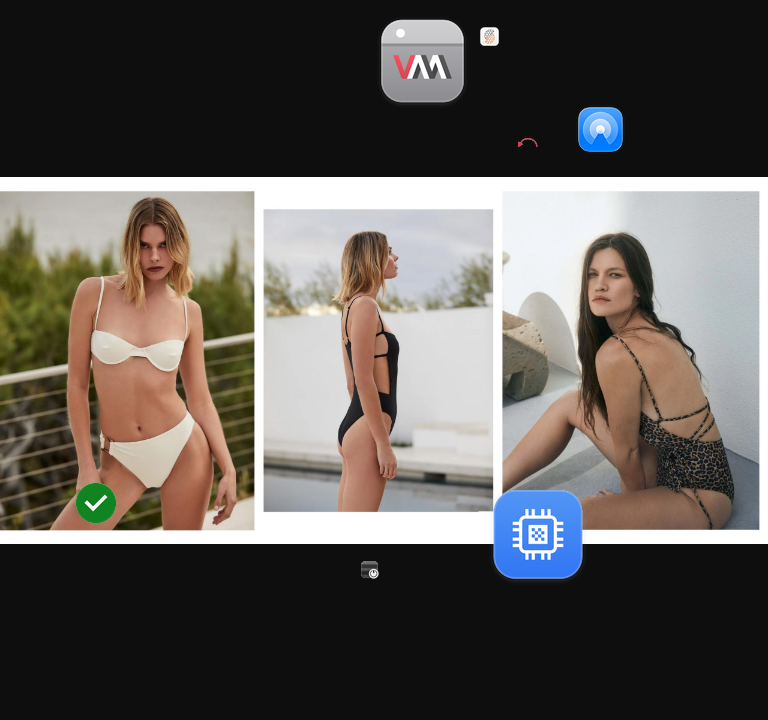 This screenshot has height=720, width=768. Describe the element at coordinates (489, 36) in the screenshot. I see `open Prusa GCode Viewer app` at that location.